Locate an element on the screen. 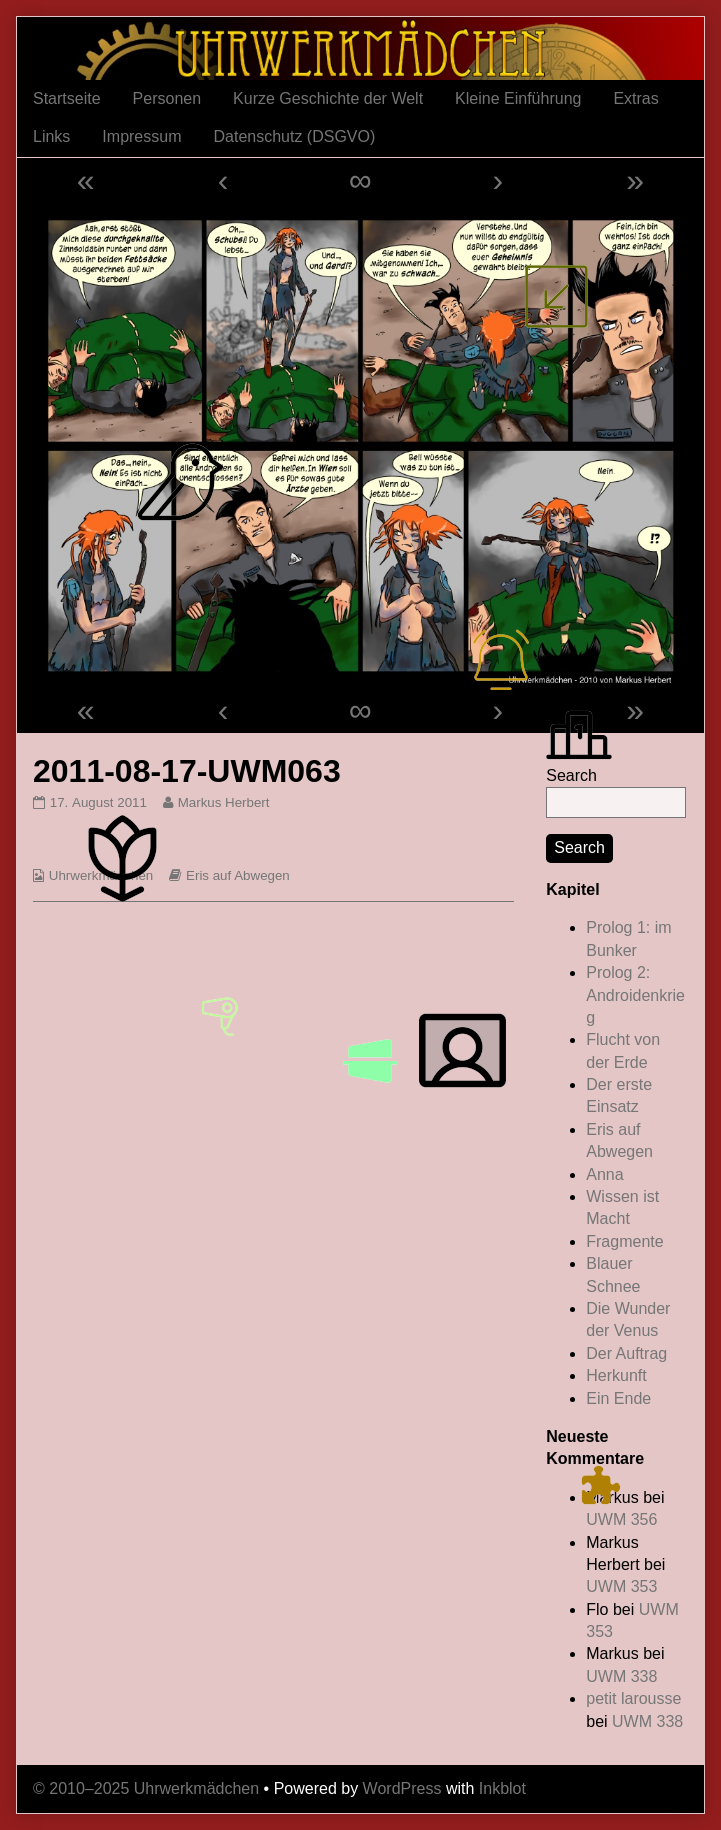 The image size is (721, 1830). navigate to the bottom-left corner is located at coordinates (556, 296).